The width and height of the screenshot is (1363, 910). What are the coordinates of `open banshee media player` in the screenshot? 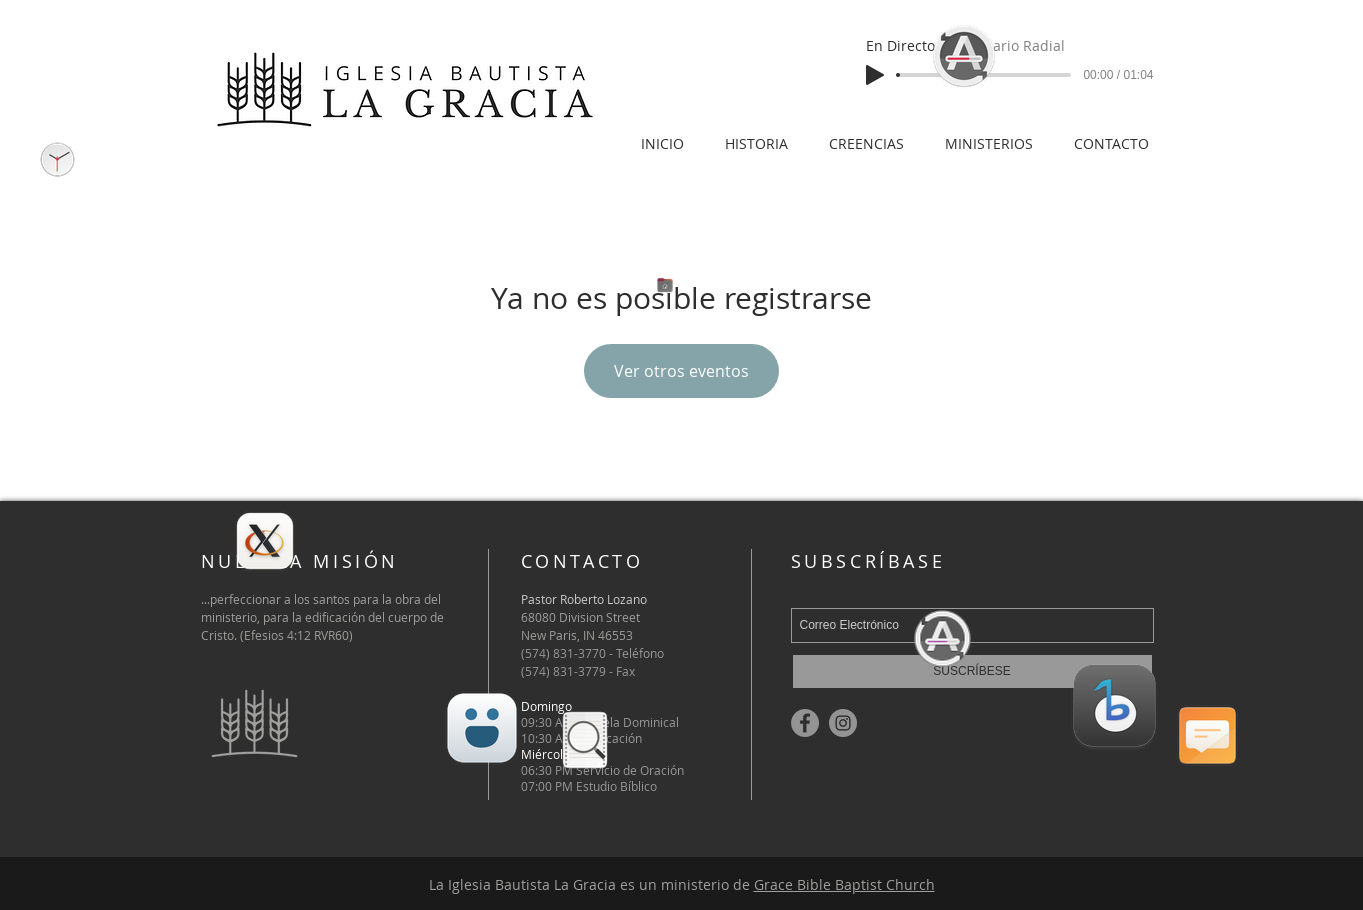 It's located at (1114, 705).